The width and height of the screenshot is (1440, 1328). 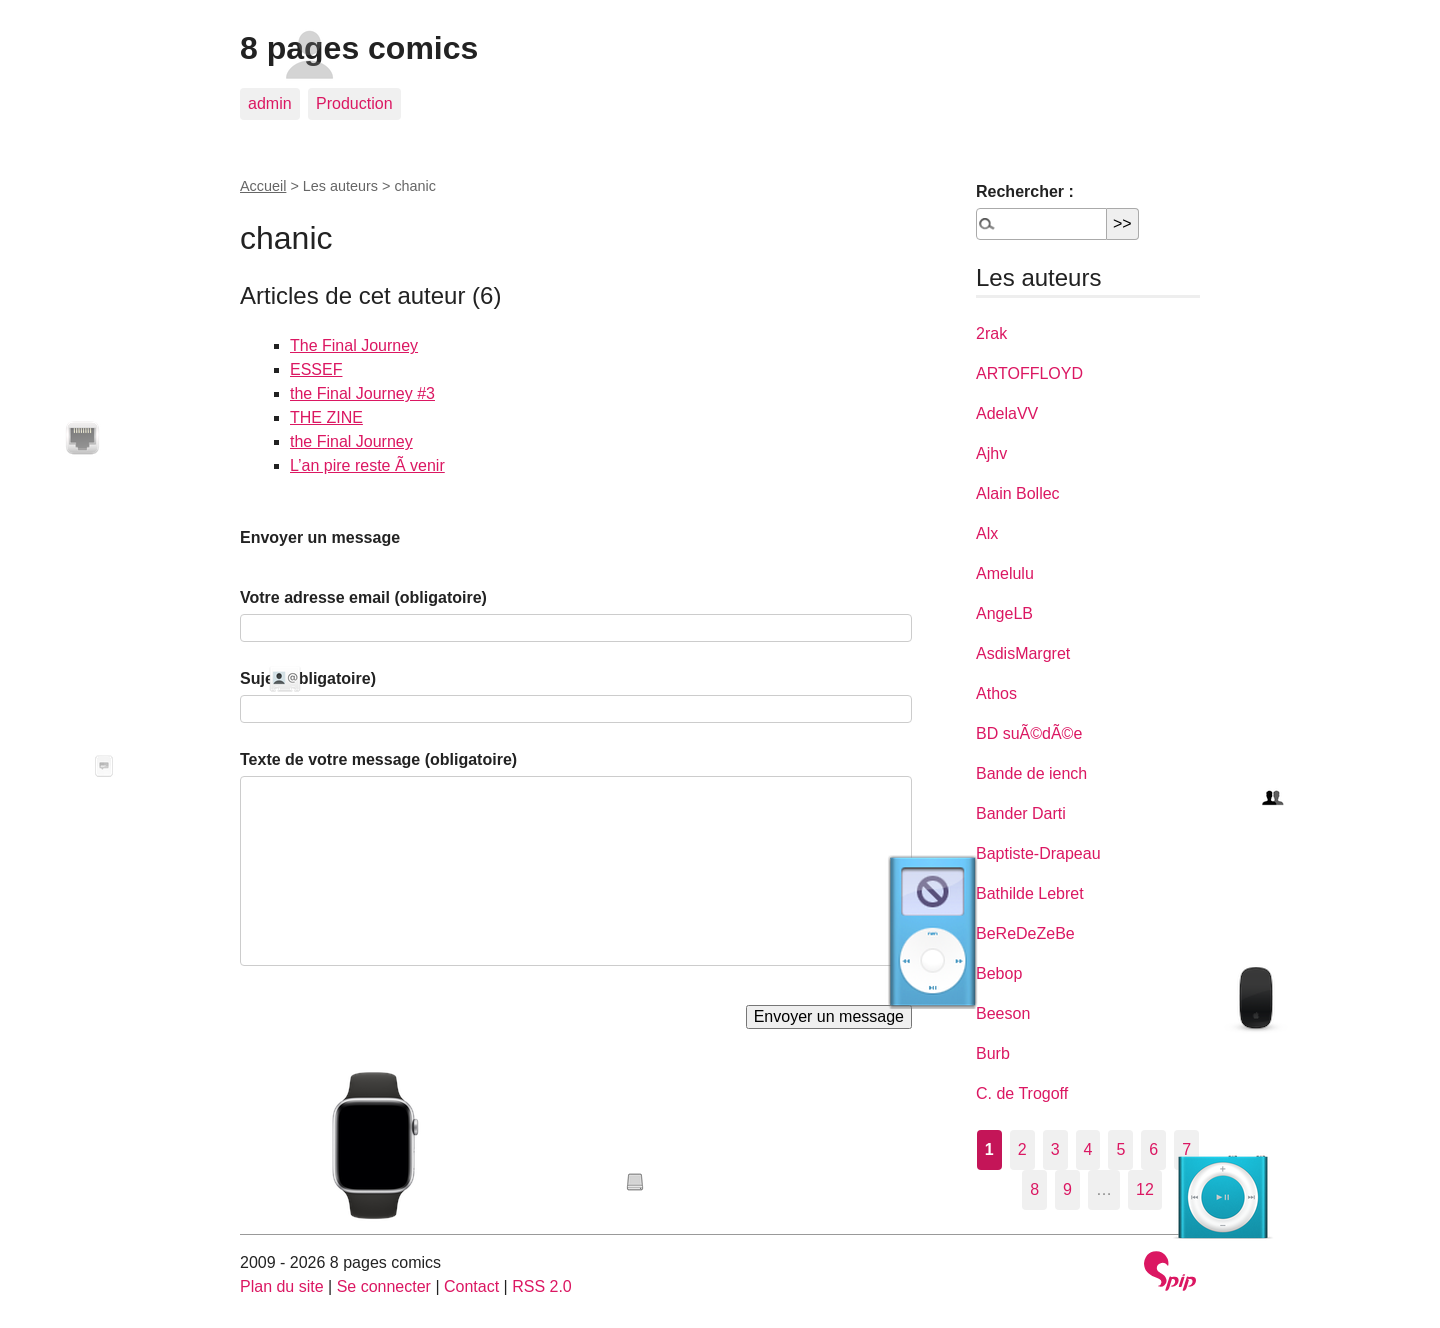 I want to click on bluetooth mouse connected, so click(x=1256, y=1000).